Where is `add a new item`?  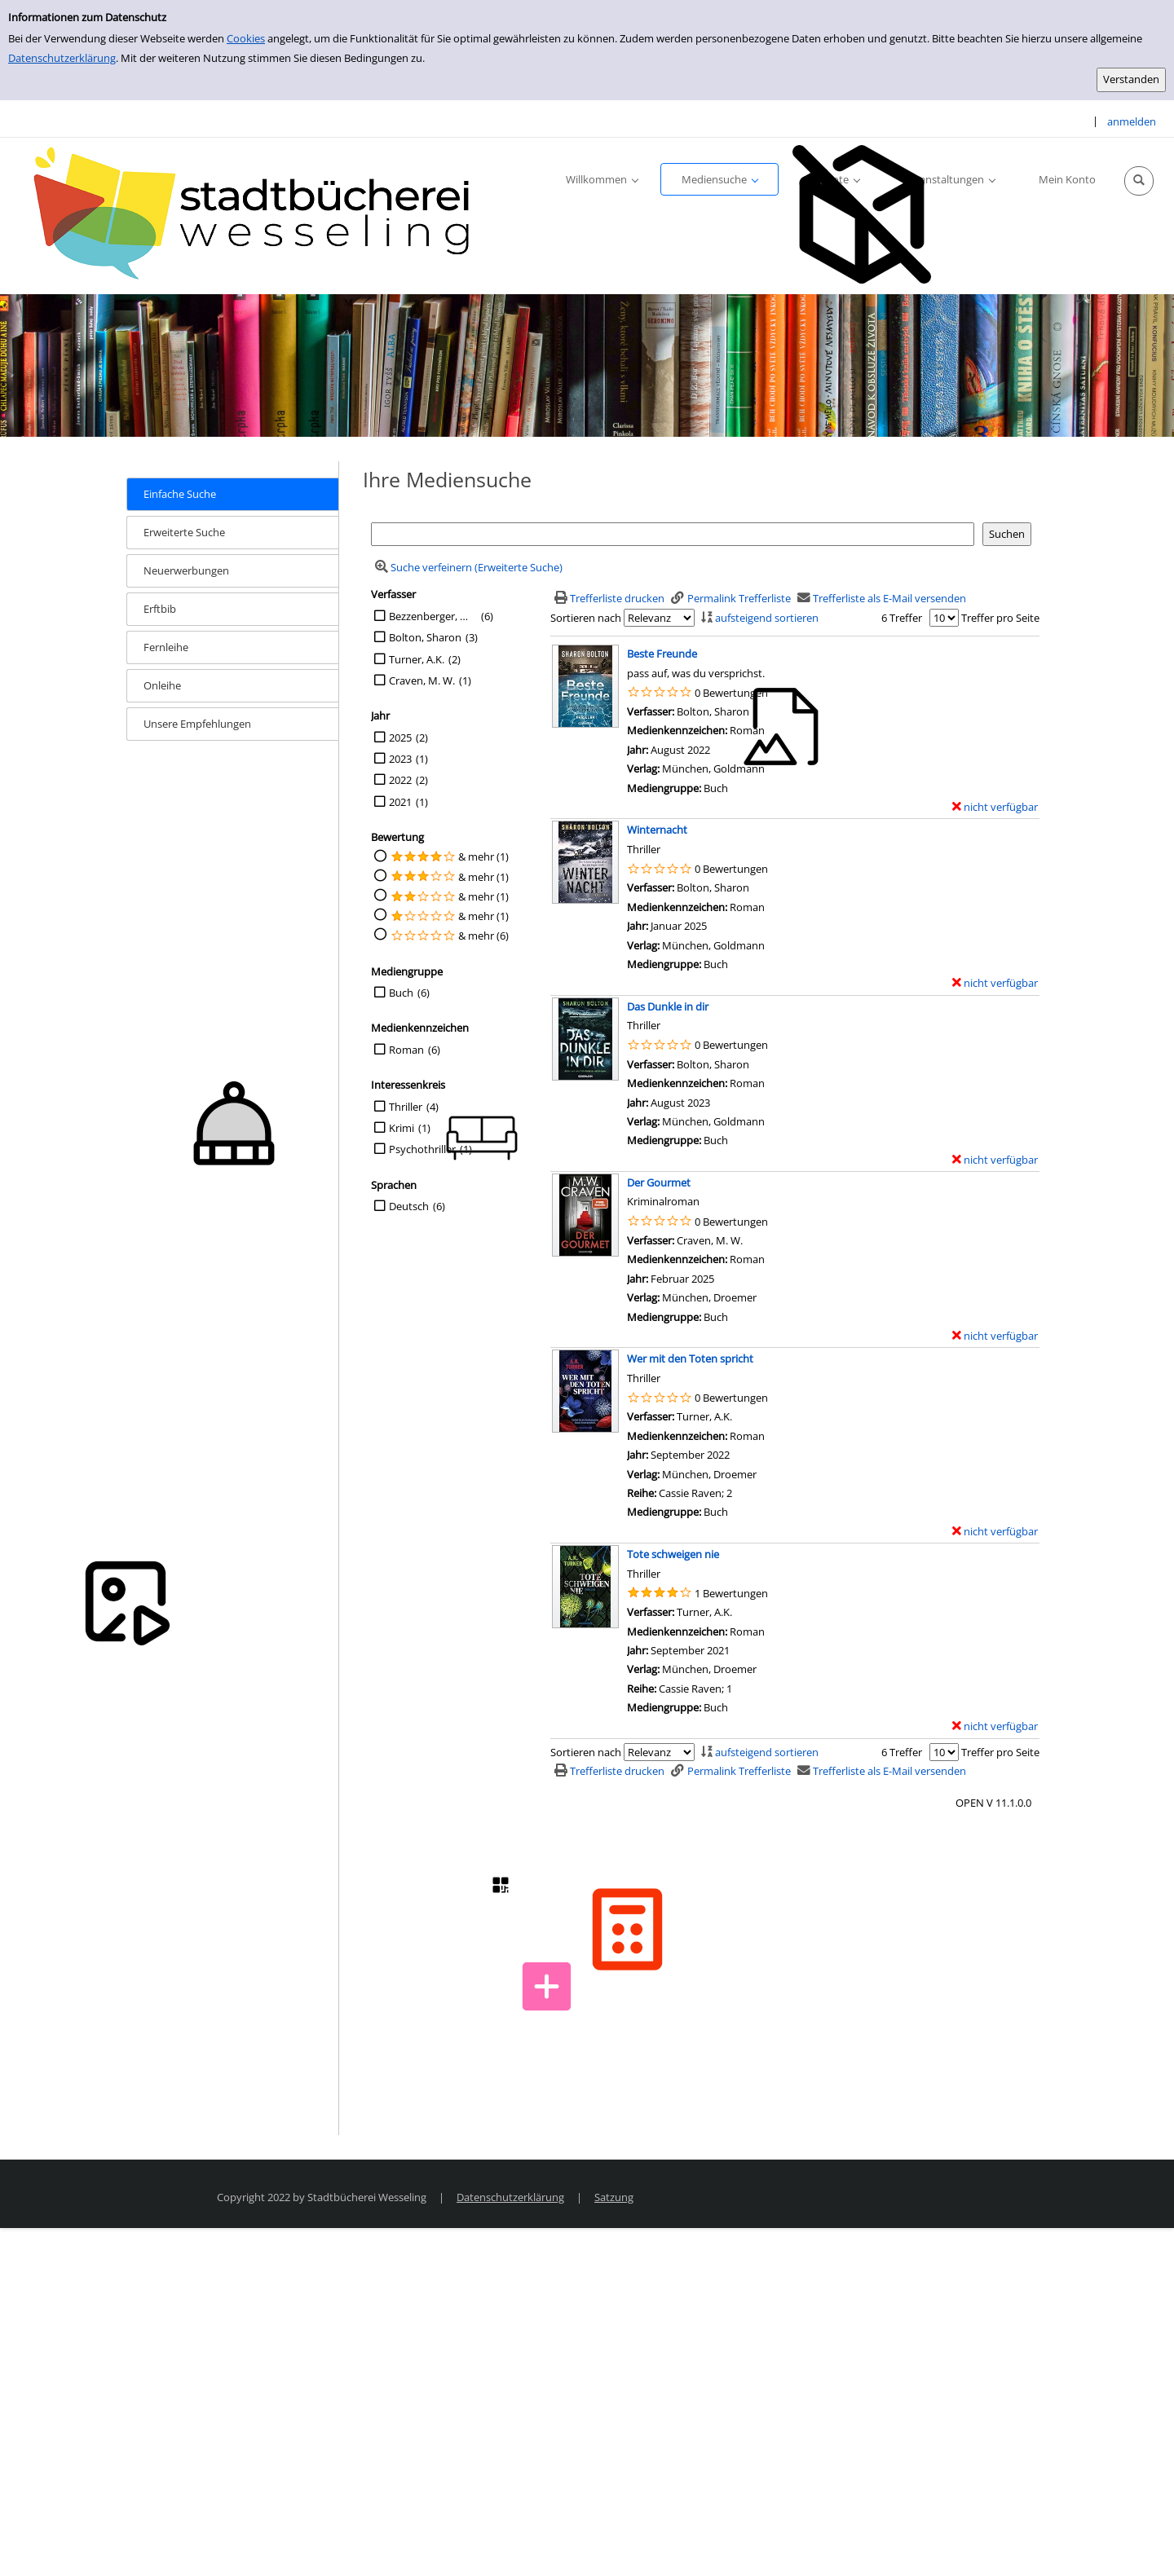 add a new item is located at coordinates (546, 1986).